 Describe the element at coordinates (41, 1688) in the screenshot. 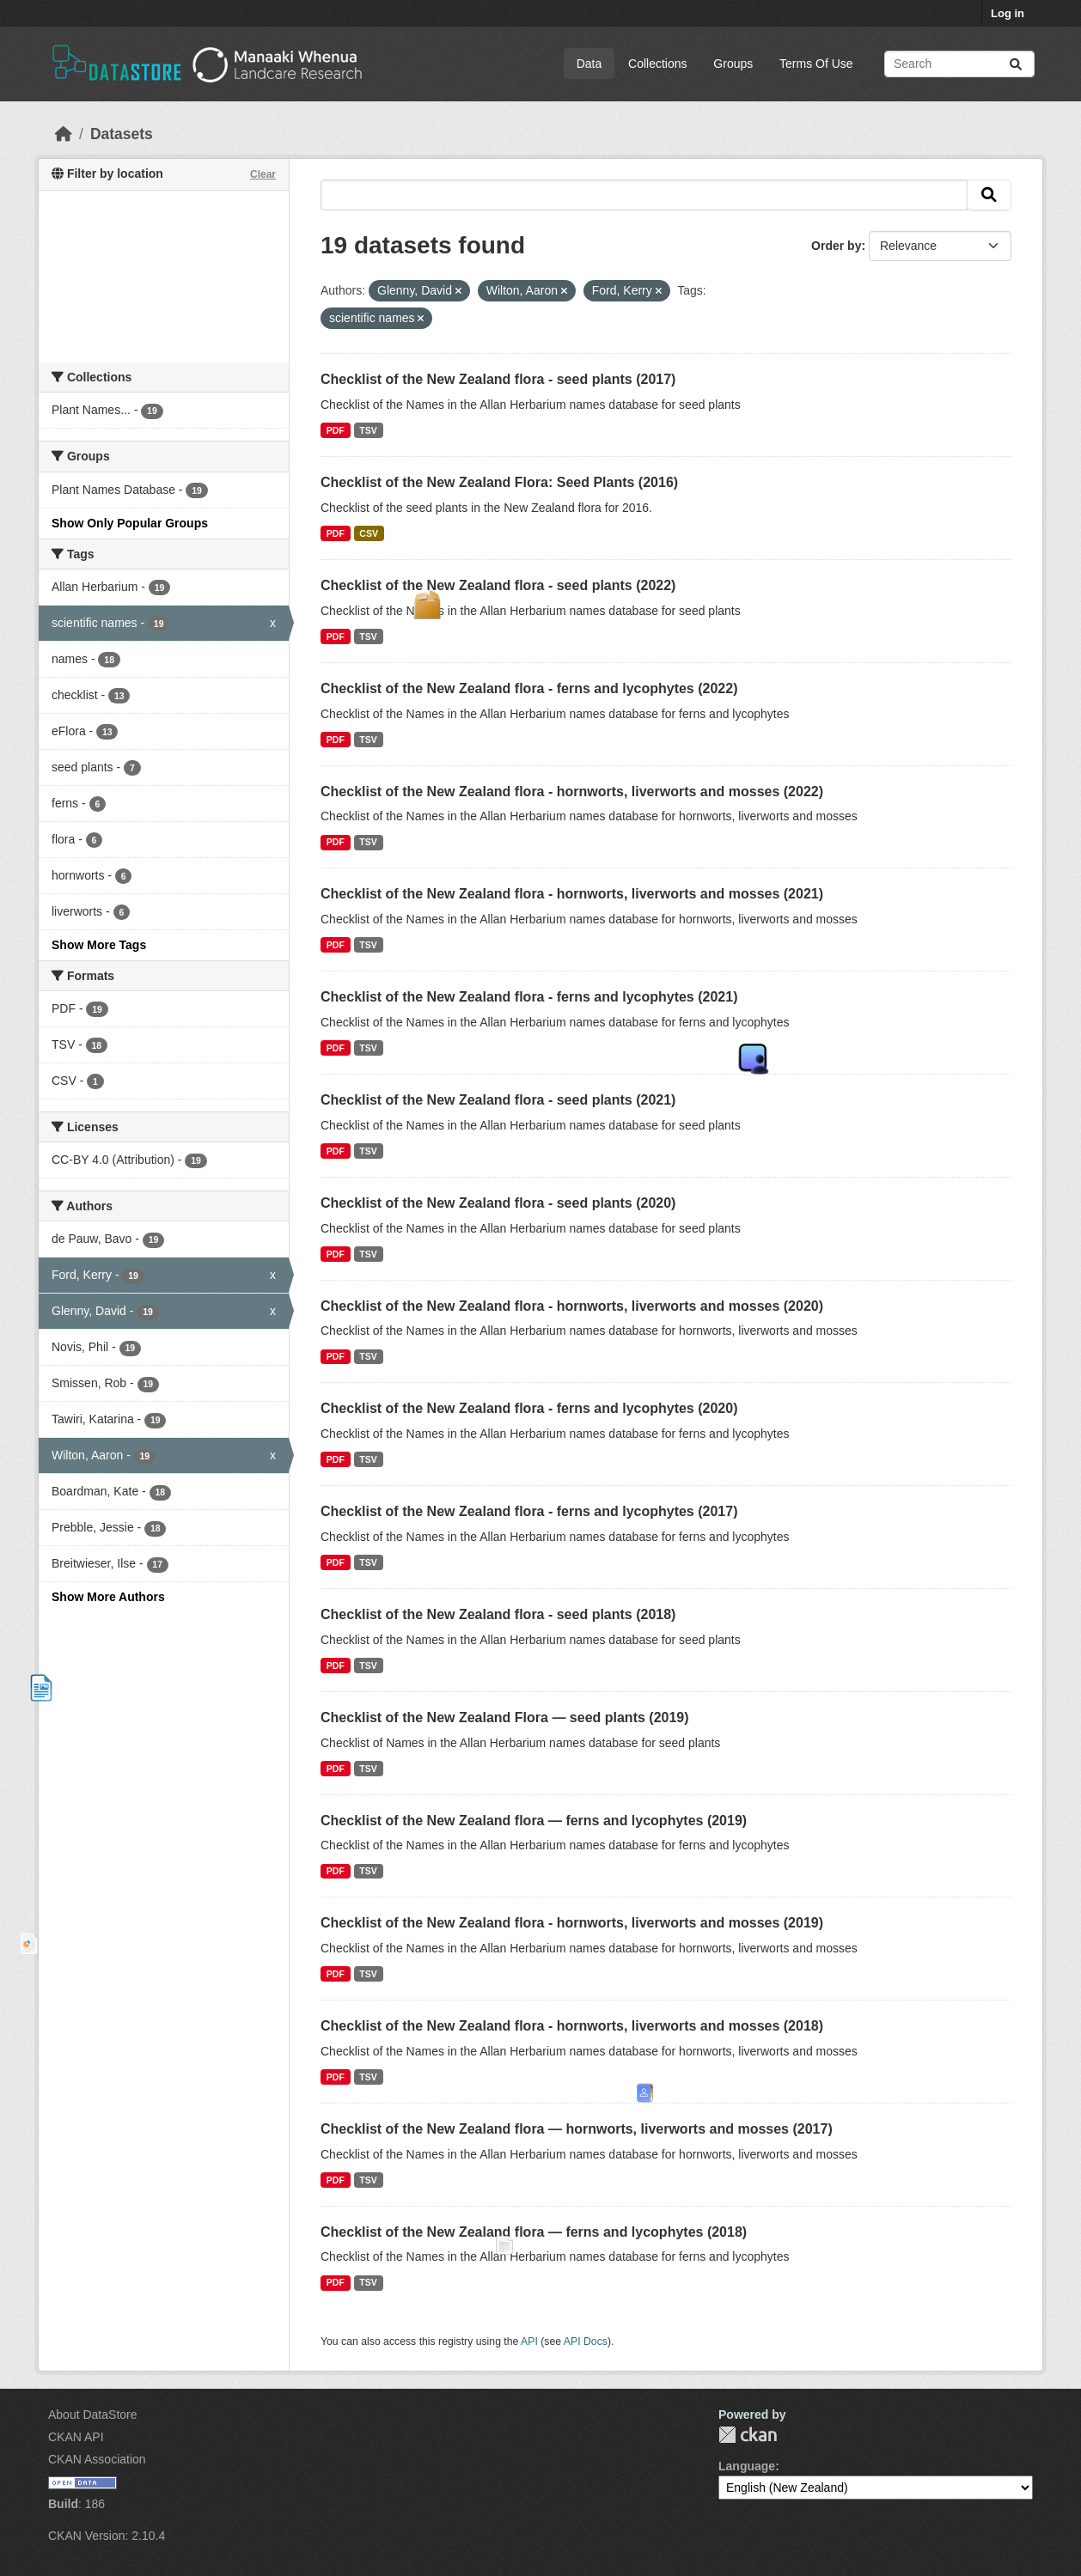

I see `open an opendocument text template file` at that location.